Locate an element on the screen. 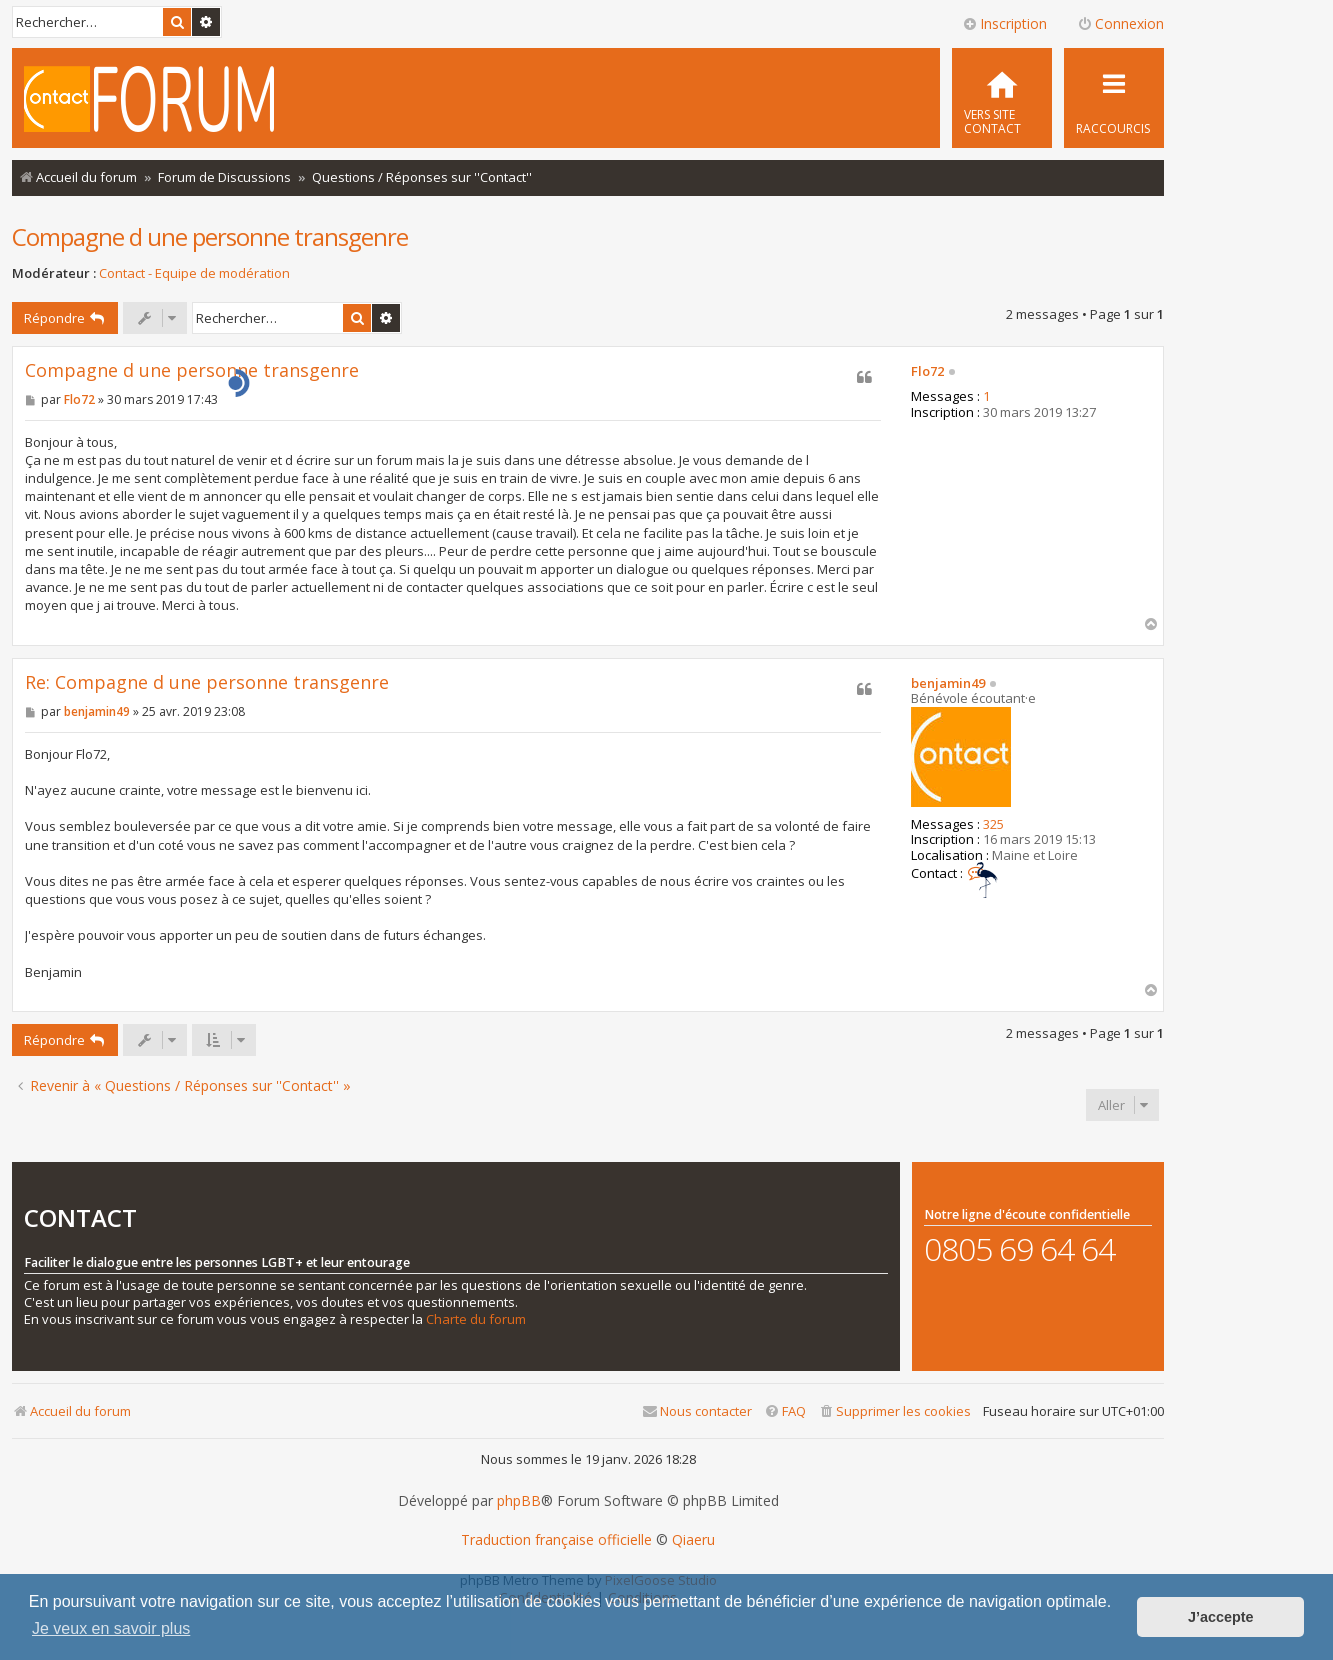  Steam Deck brand logo is located at coordinates (239, 383).